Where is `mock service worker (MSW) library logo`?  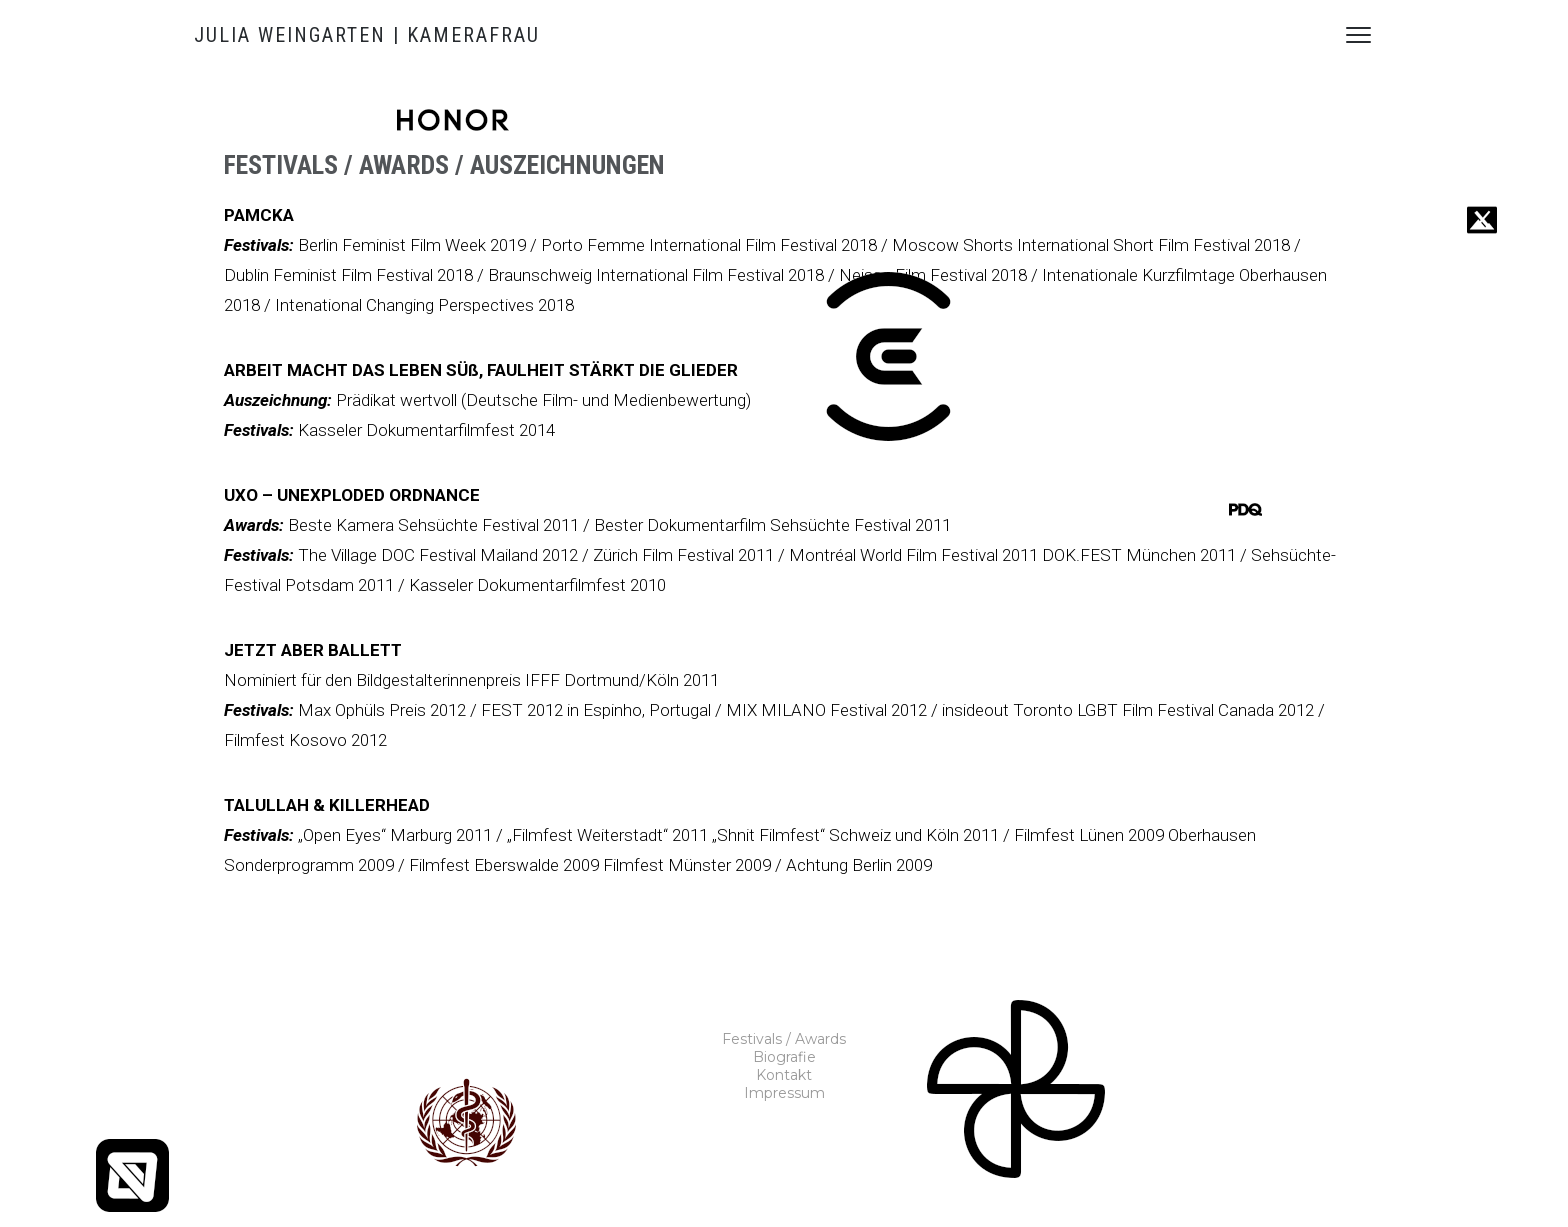 mock service worker (MSW) library logo is located at coordinates (132, 1175).